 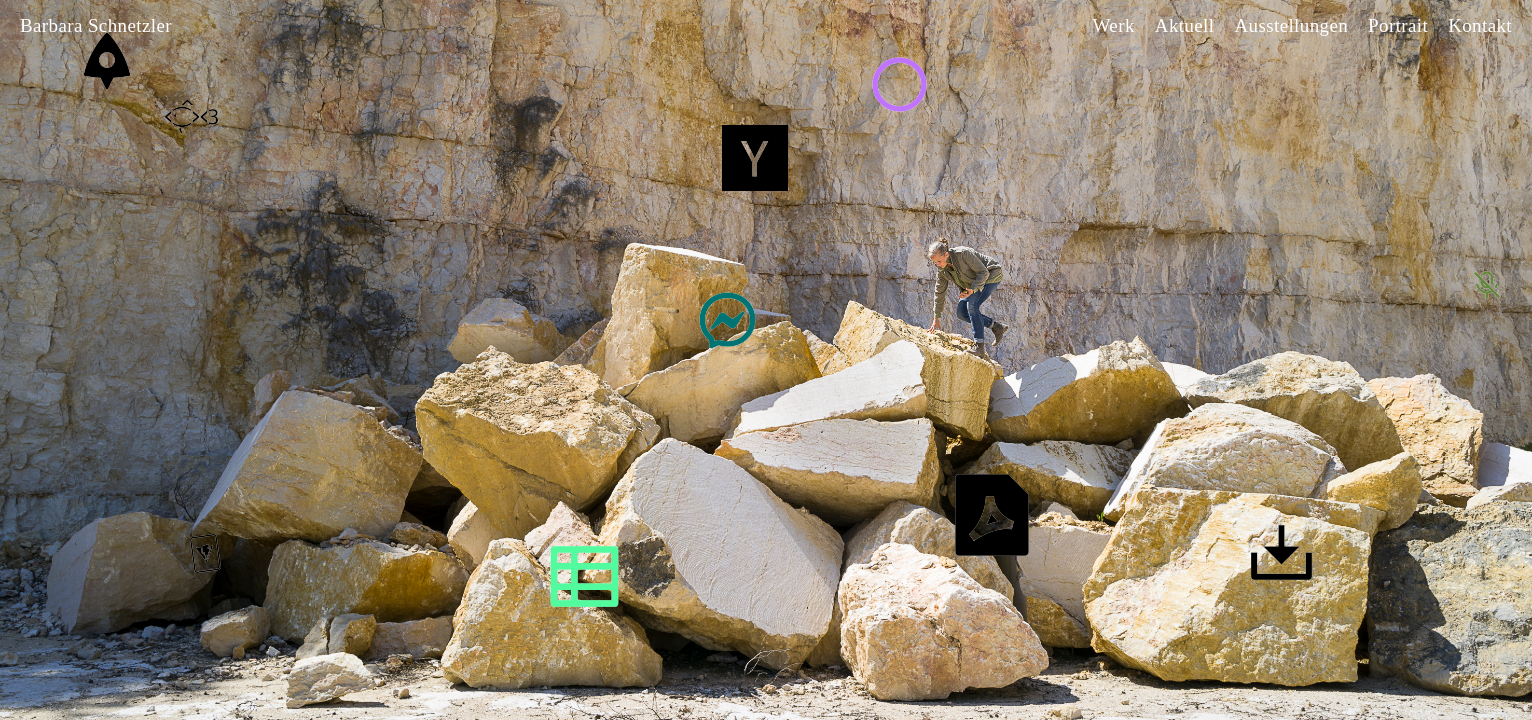 I want to click on open a PDF document, so click(x=992, y=515).